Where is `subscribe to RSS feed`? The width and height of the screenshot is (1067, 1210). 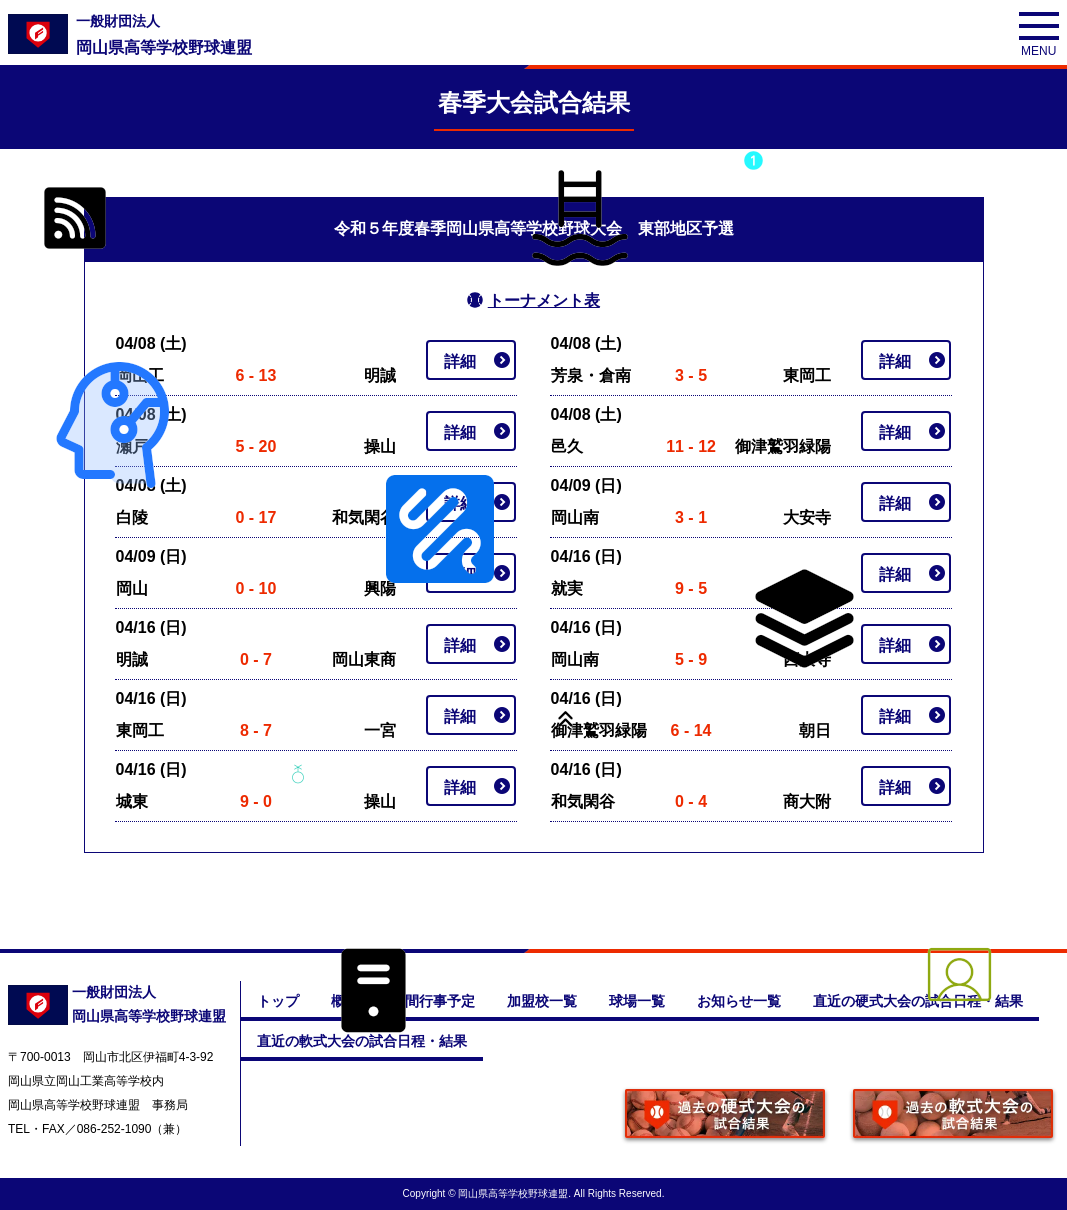
subscribe to RSS feed is located at coordinates (75, 218).